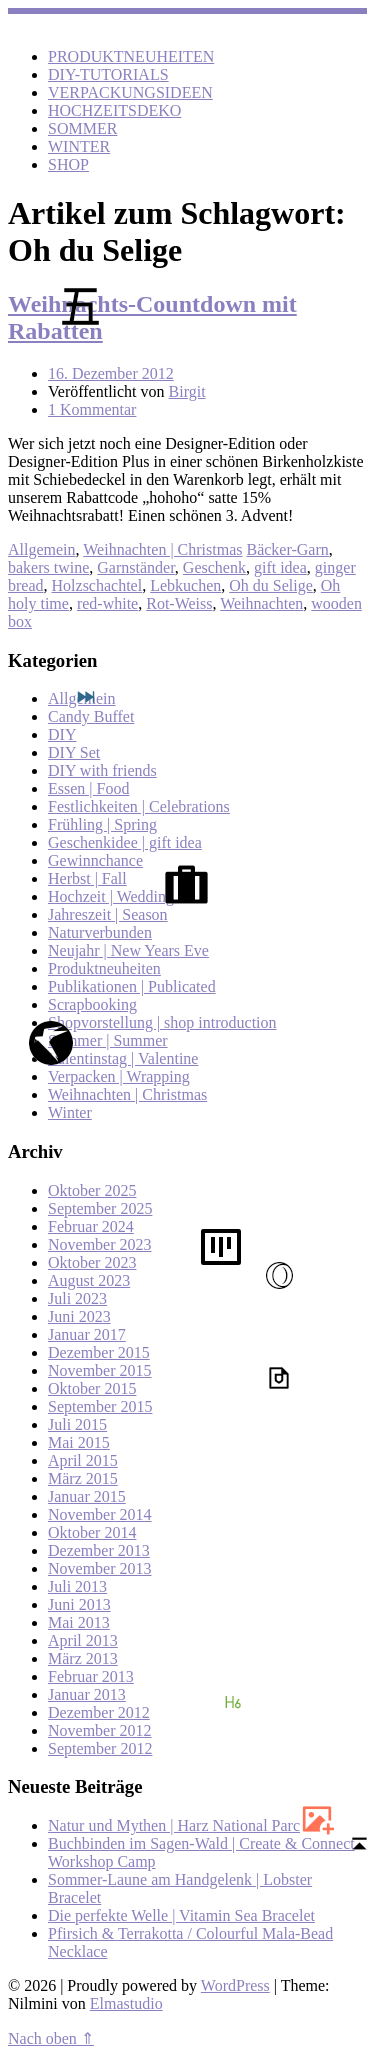  What do you see at coordinates (221, 1247) in the screenshot?
I see `switch to kanban board view` at bounding box center [221, 1247].